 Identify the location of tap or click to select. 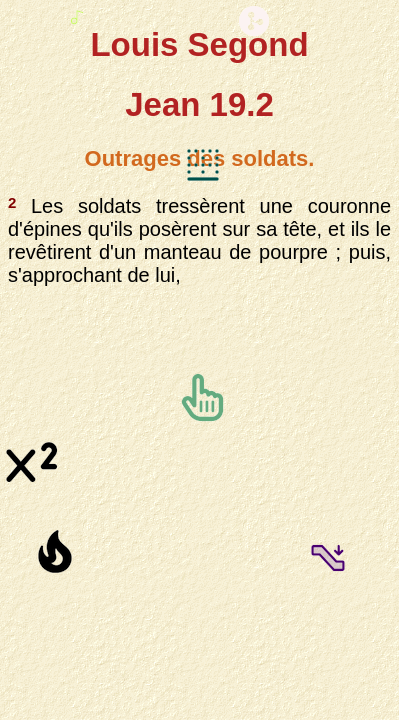
(202, 397).